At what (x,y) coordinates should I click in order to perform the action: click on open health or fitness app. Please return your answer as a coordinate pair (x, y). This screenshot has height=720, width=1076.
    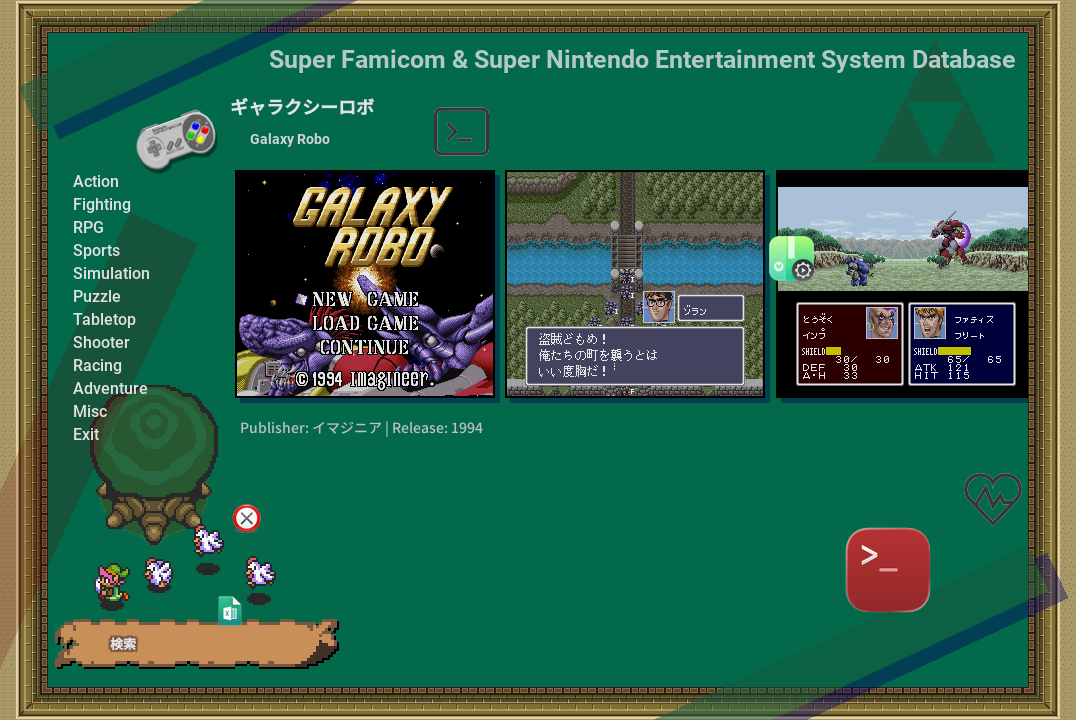
    Looking at the image, I should click on (993, 499).